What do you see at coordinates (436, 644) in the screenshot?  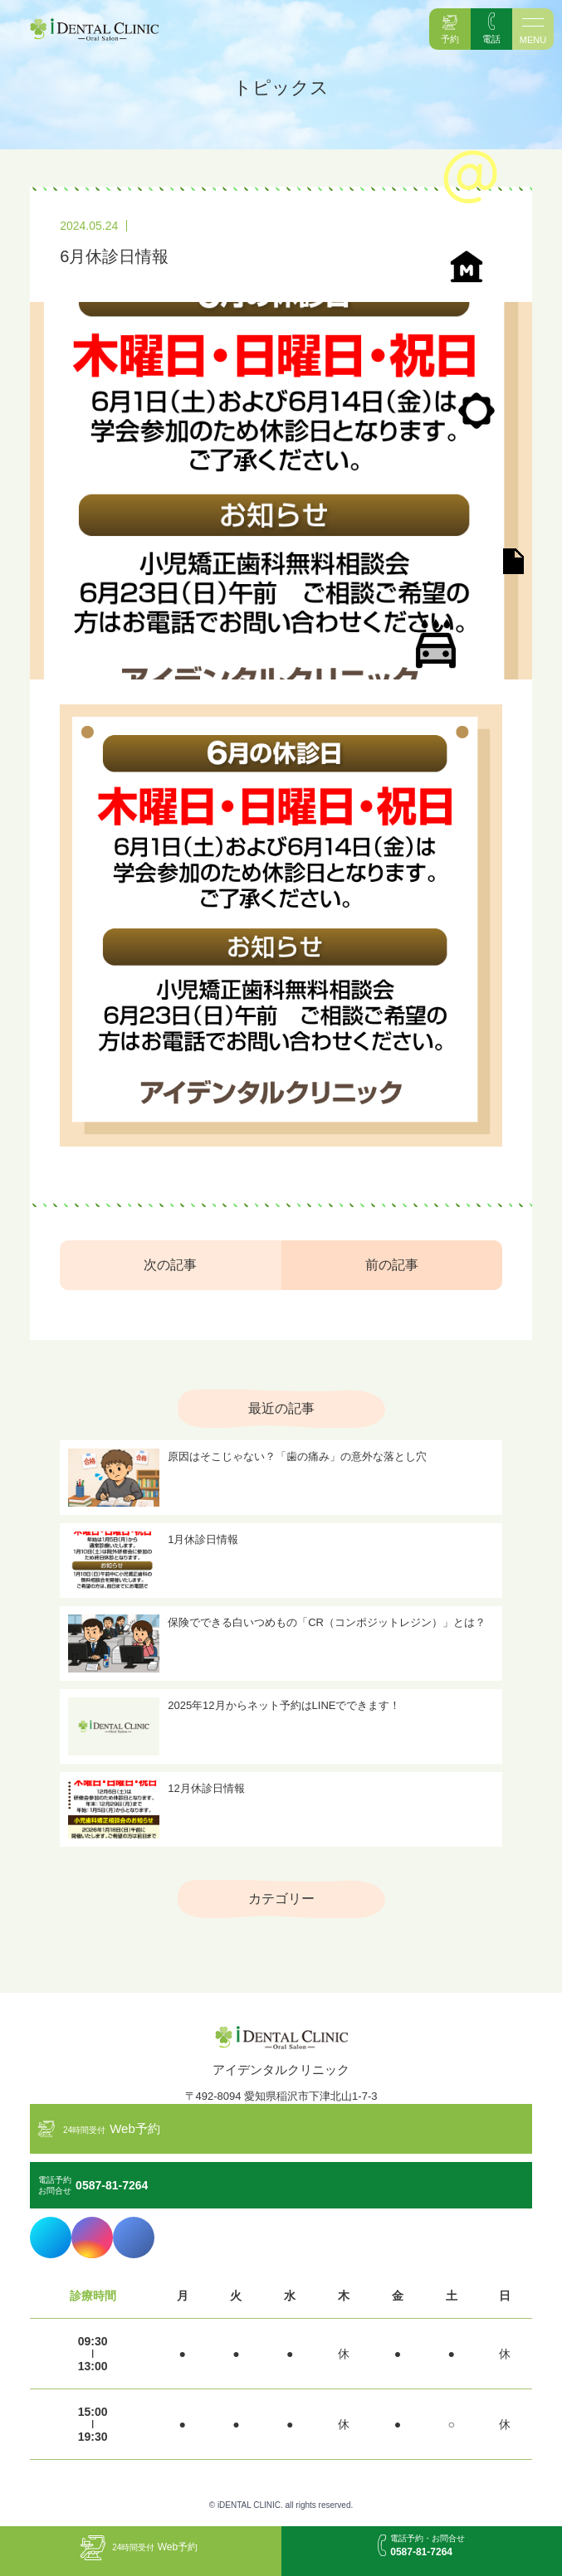 I see `find nearby car wash locations` at bounding box center [436, 644].